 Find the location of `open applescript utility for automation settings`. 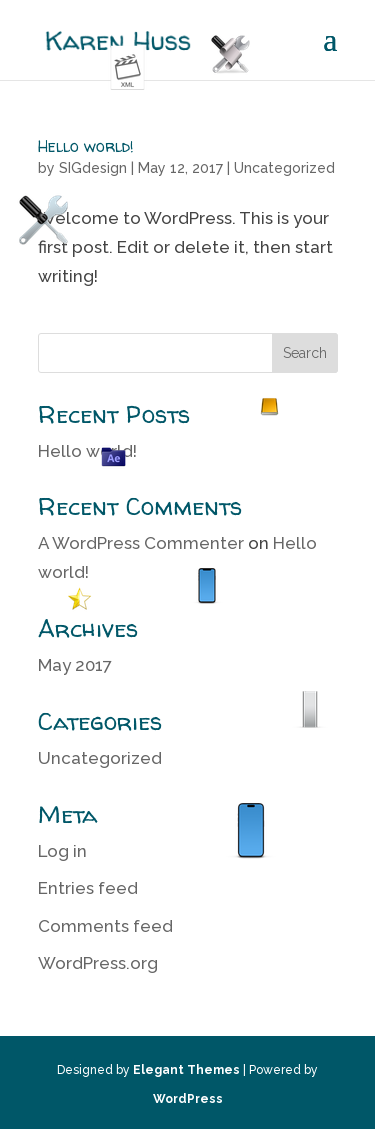

open applescript utility for automation settings is located at coordinates (230, 54).